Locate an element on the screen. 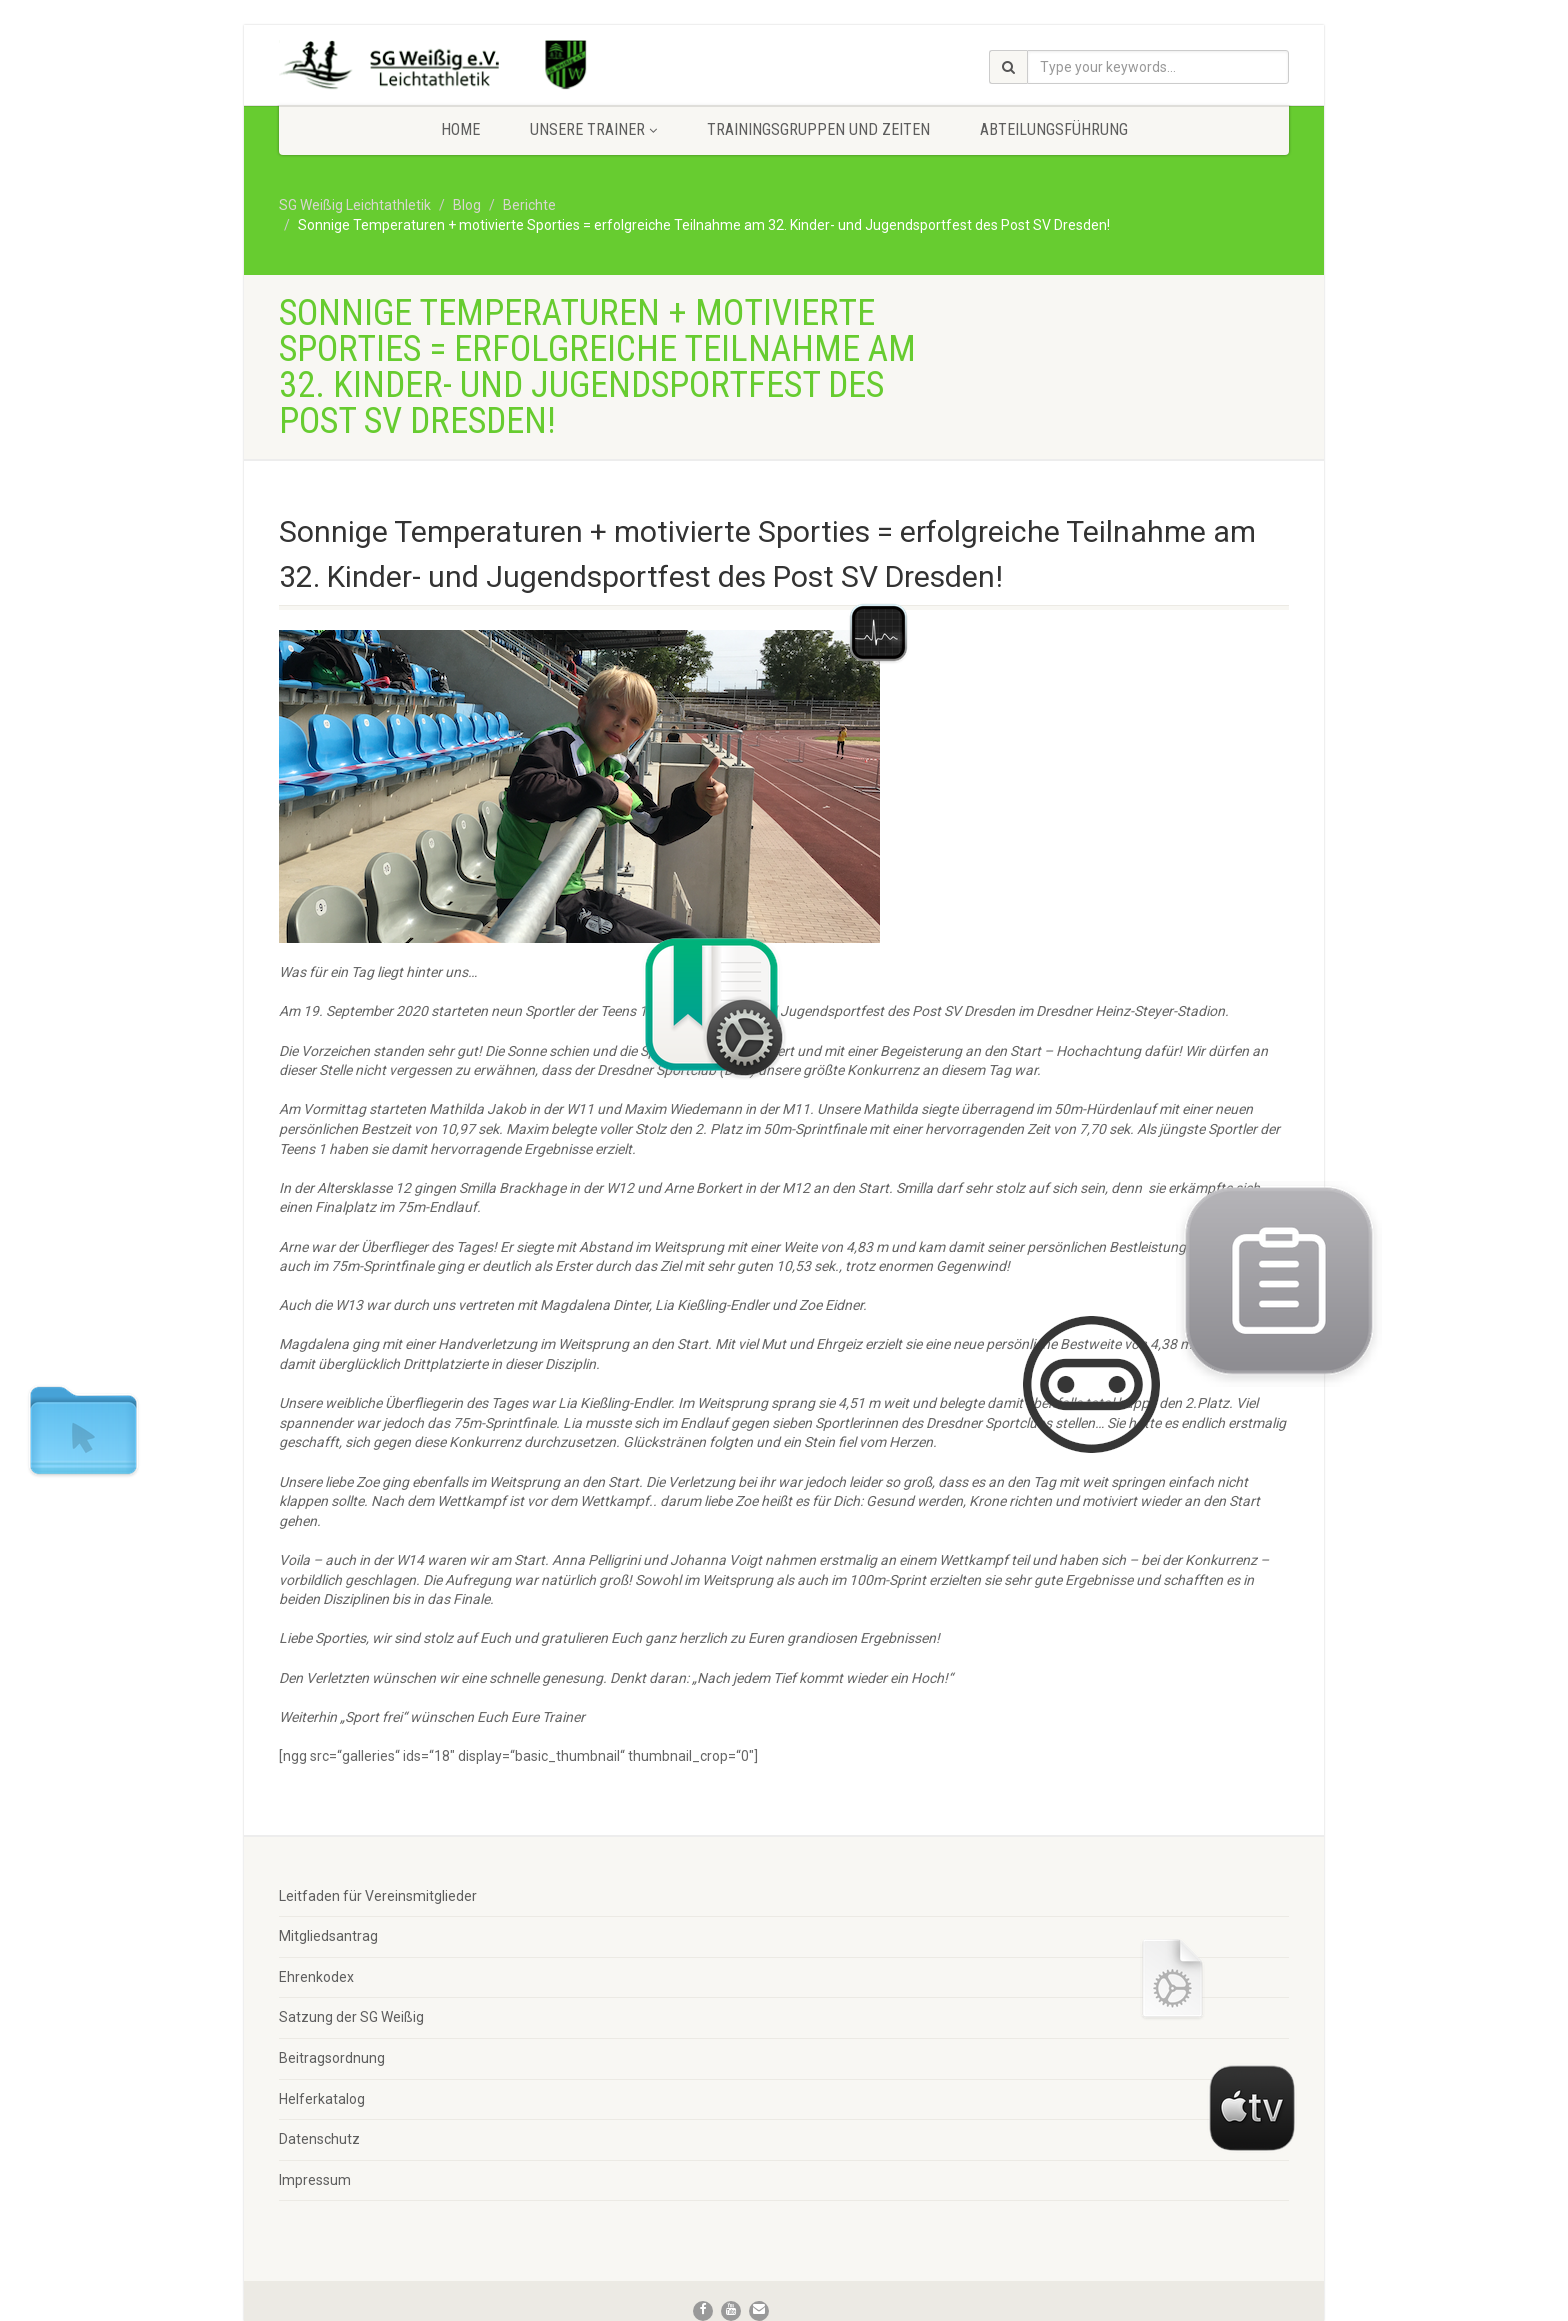  a batch file or executable script is located at coordinates (1172, 1979).